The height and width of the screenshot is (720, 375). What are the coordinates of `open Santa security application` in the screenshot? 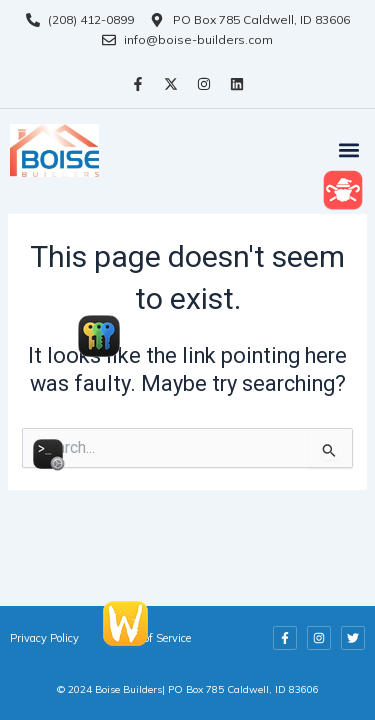 It's located at (343, 190).